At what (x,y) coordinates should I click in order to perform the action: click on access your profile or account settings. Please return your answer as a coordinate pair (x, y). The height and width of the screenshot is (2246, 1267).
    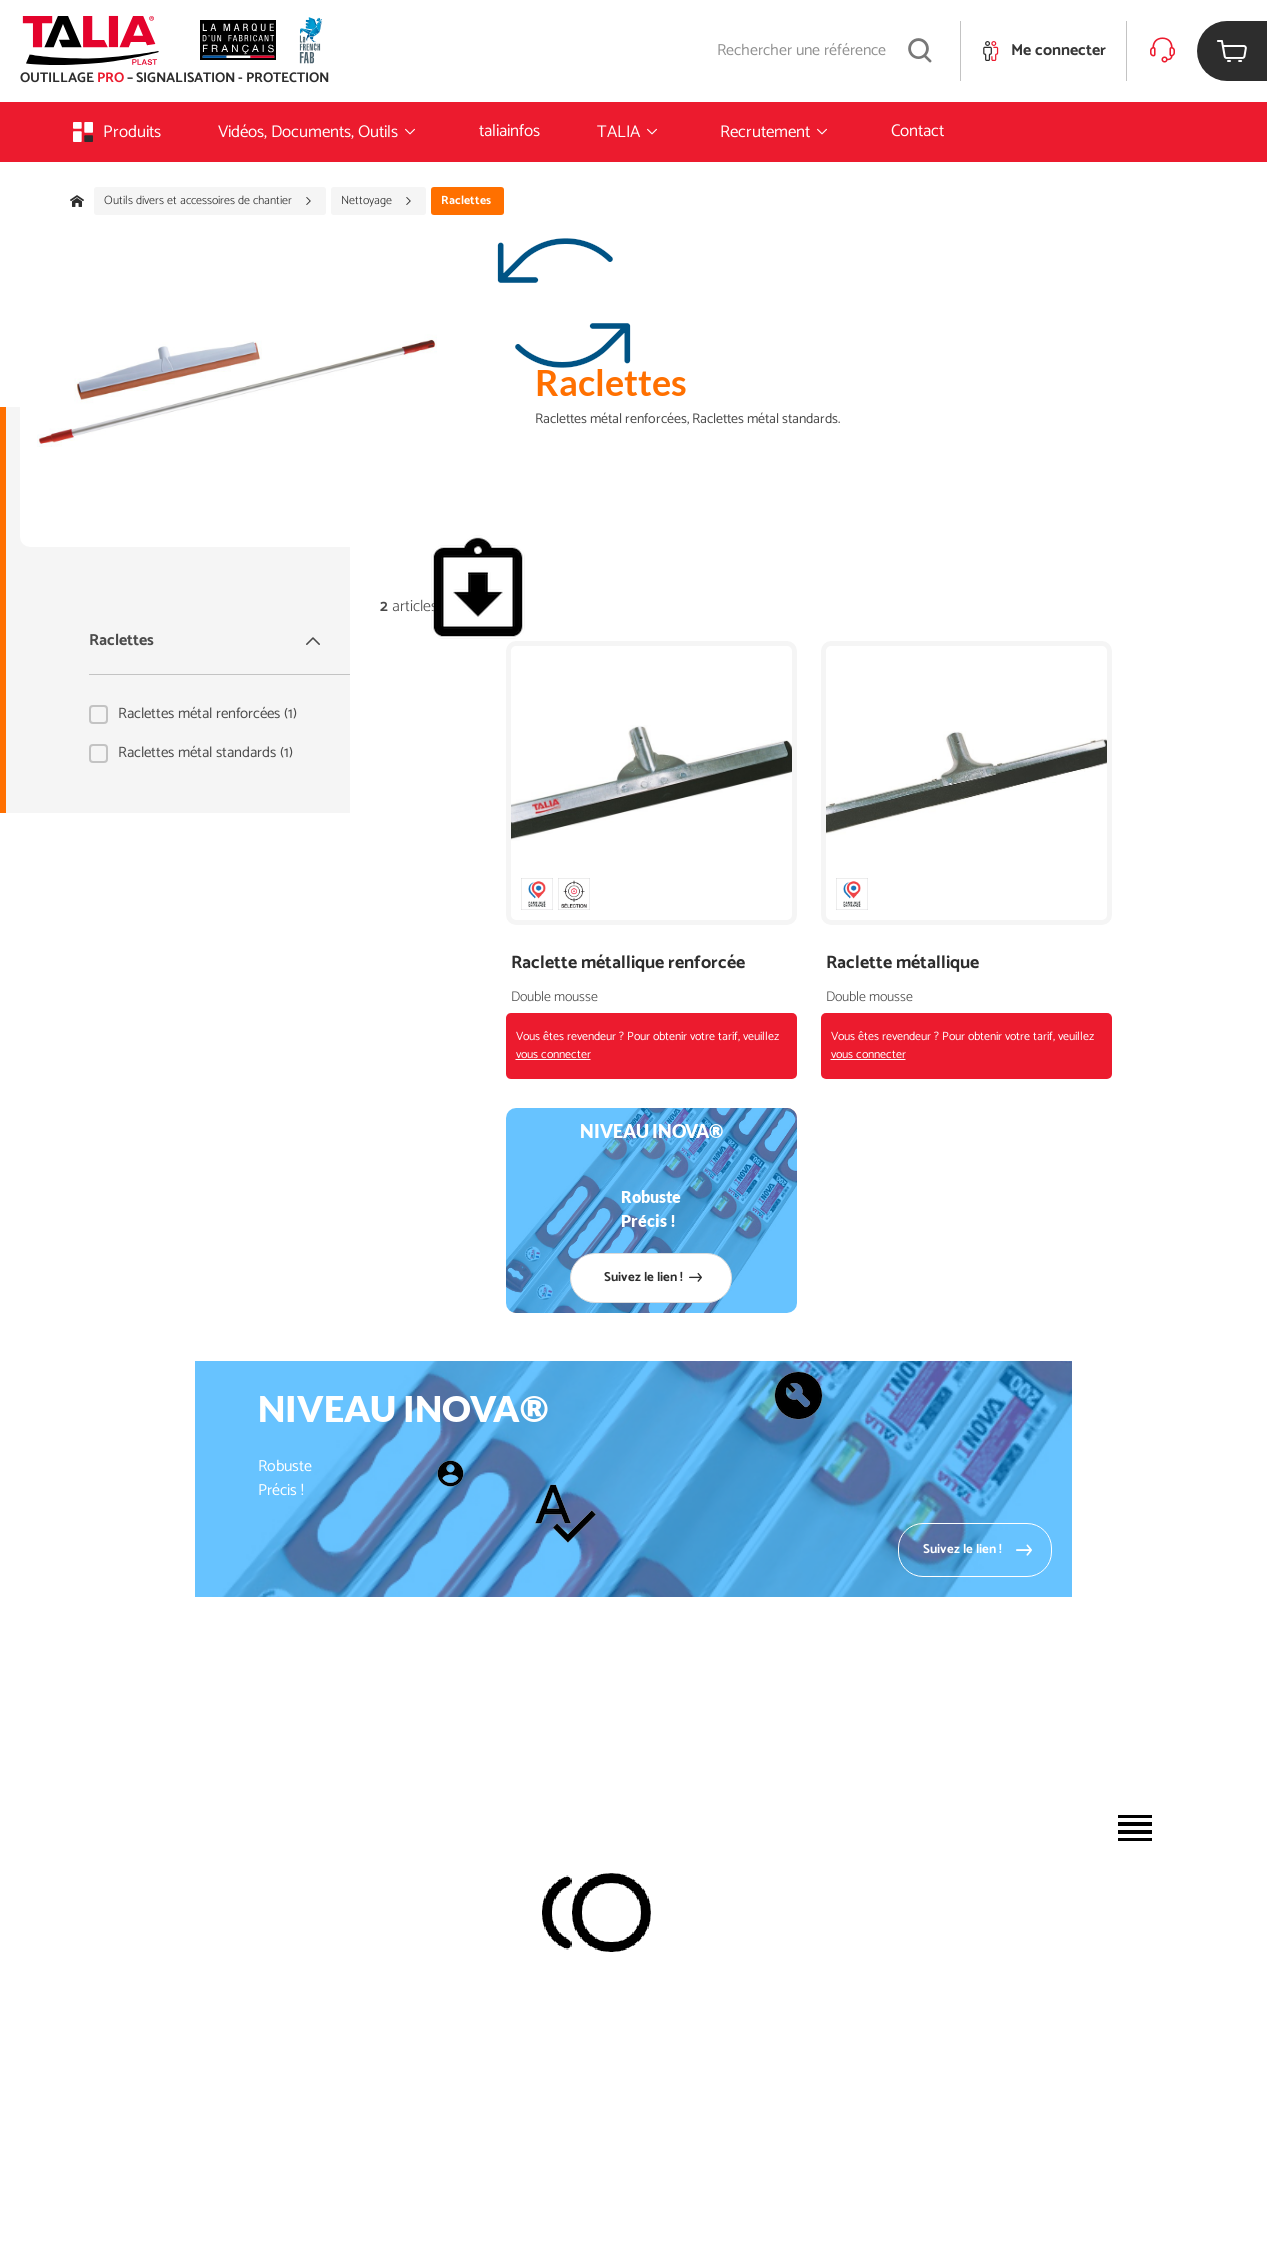
    Looking at the image, I should click on (450, 1473).